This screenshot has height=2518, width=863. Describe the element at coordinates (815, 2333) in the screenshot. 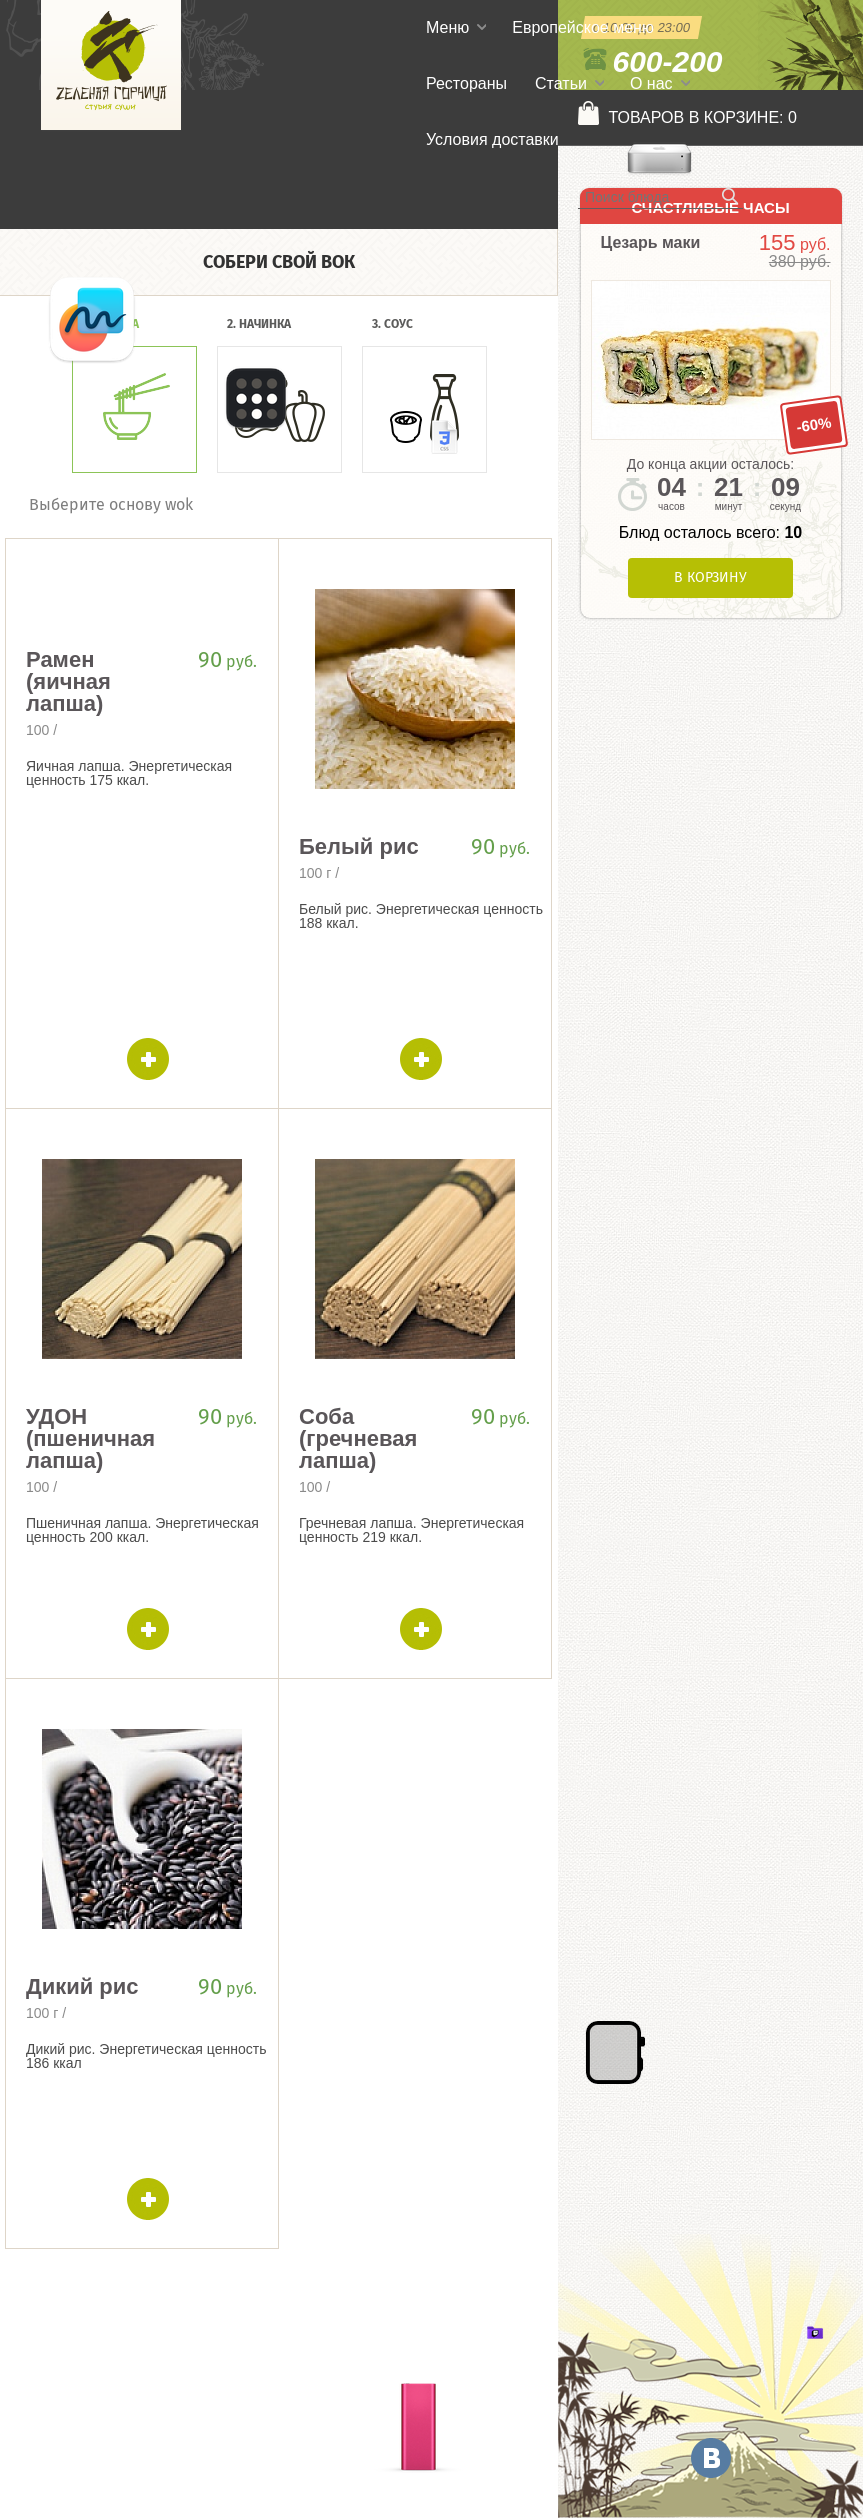

I see `open folder containing Twitch-related files` at that location.